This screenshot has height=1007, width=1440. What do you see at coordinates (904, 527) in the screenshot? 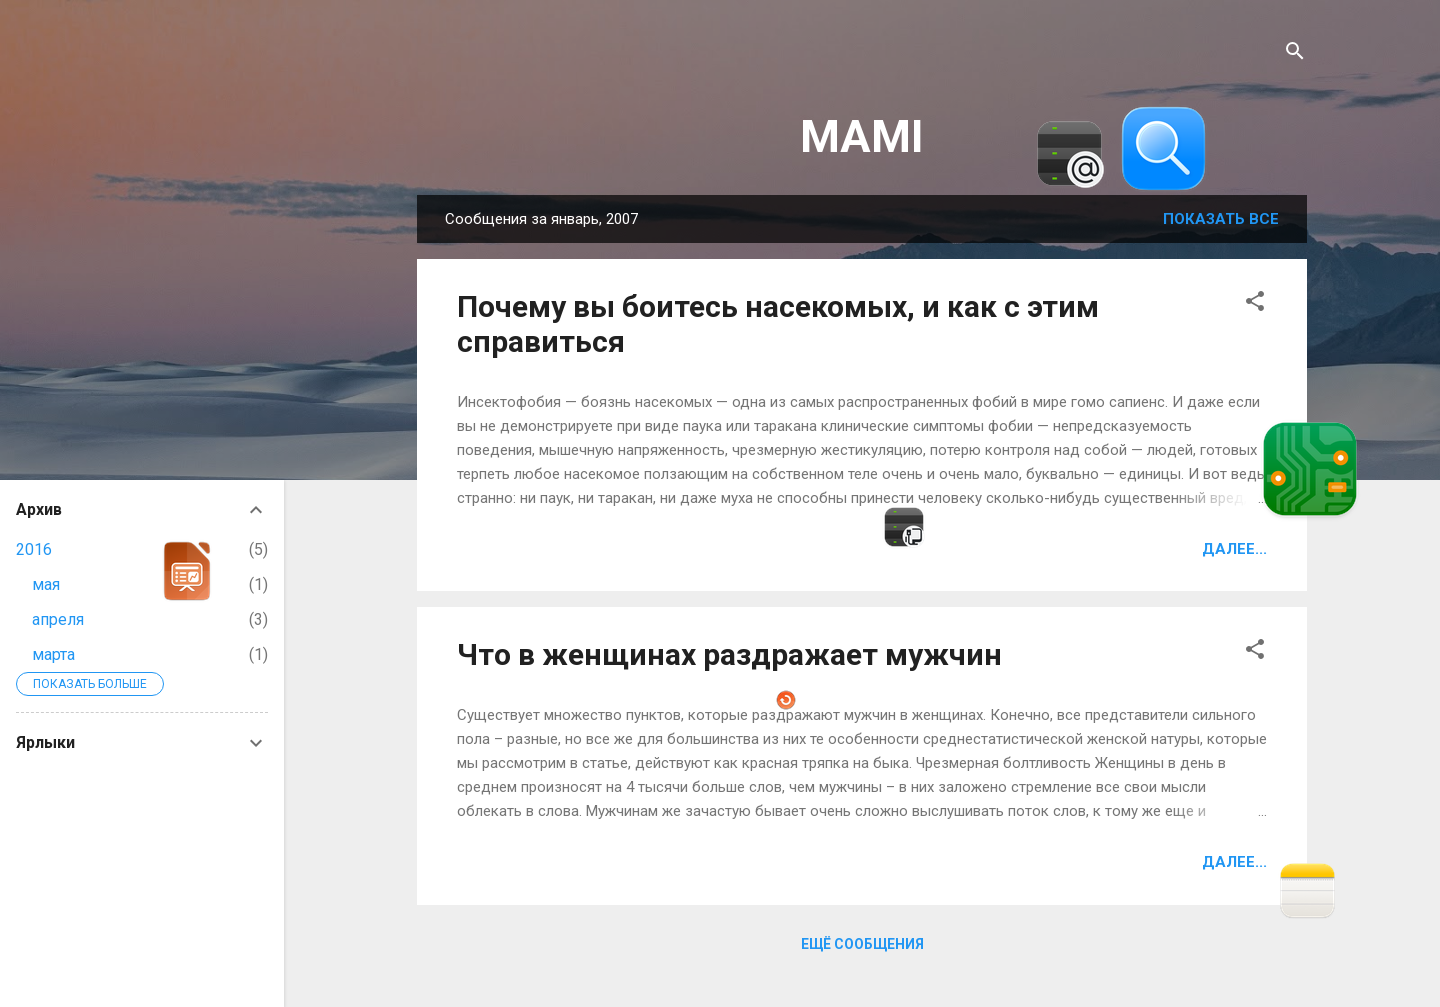
I see `configure dhcp server settings` at bounding box center [904, 527].